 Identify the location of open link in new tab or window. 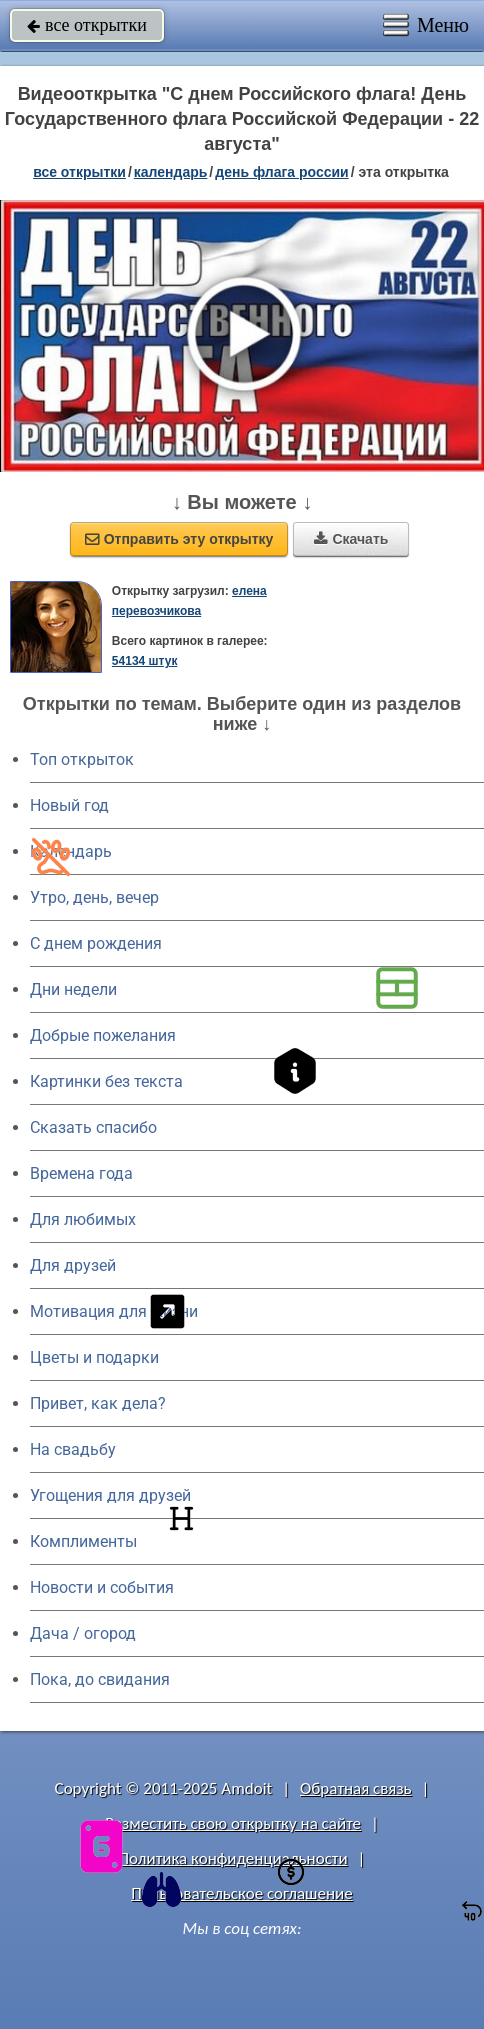
(167, 1311).